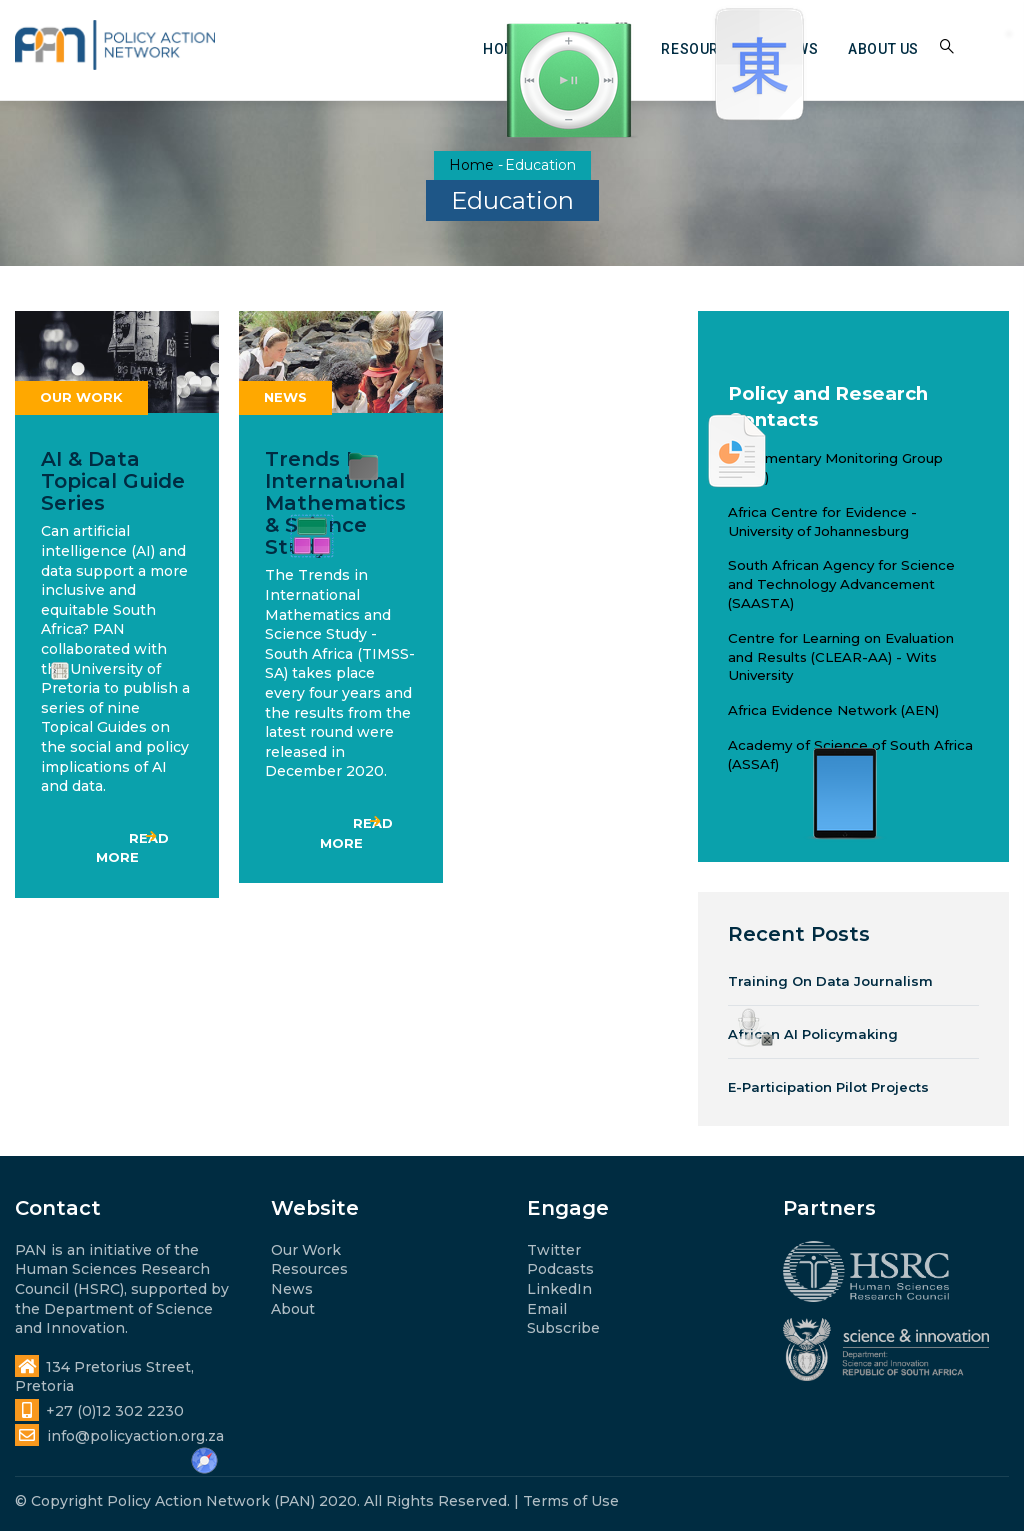  I want to click on open the web browser application, so click(204, 1460).